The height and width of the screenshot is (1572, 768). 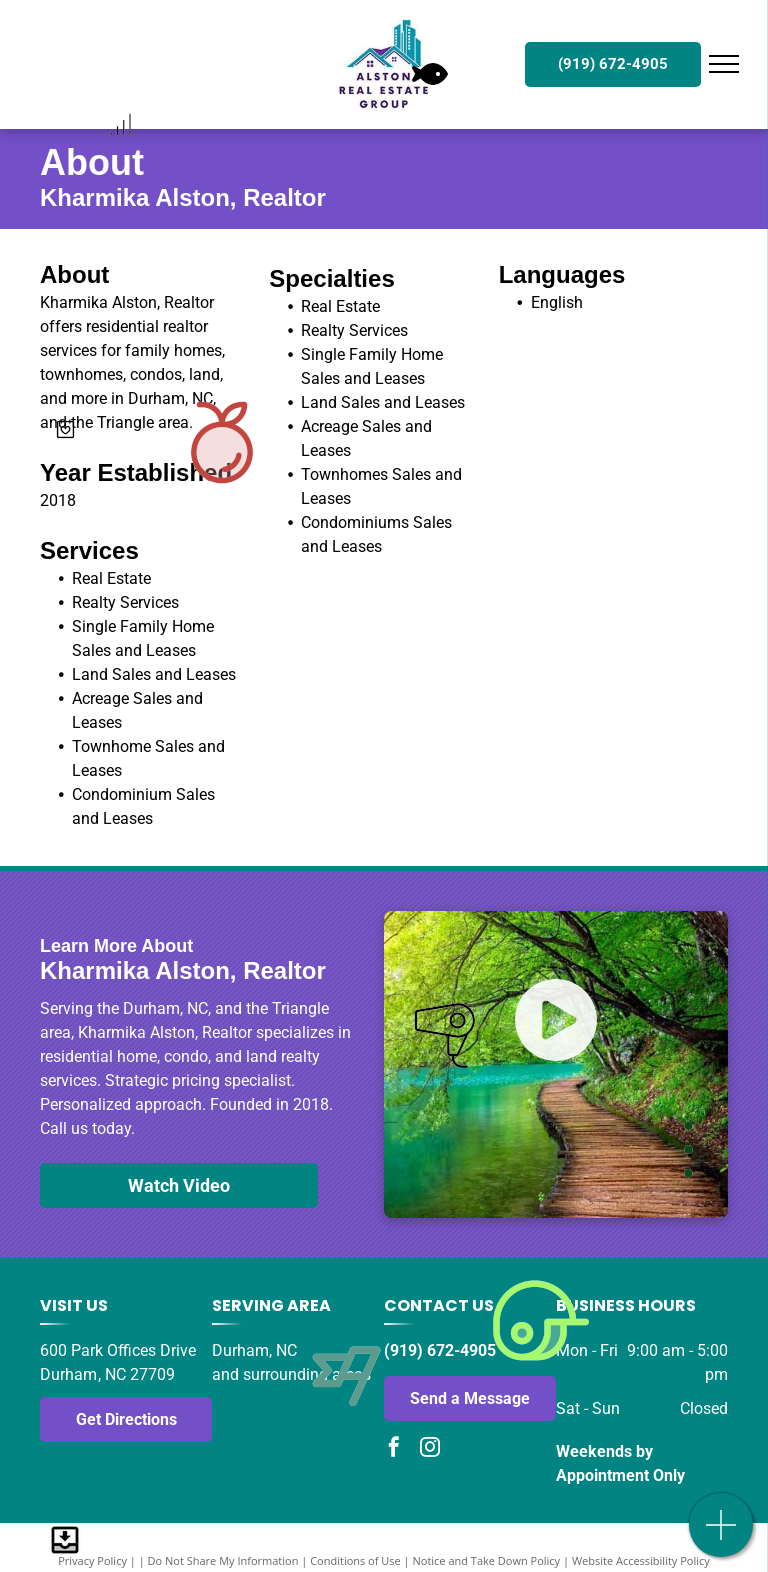 What do you see at coordinates (65, 1540) in the screenshot?
I see `move message to inbox` at bounding box center [65, 1540].